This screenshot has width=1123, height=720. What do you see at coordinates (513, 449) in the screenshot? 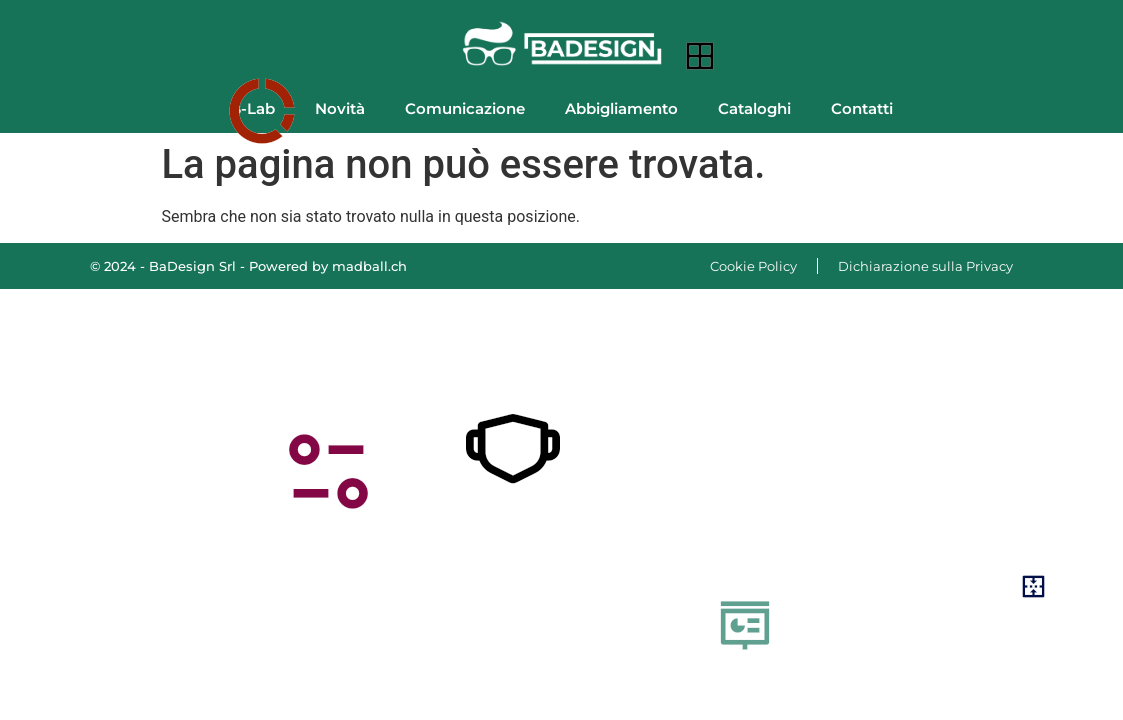
I see `indicates face mask required` at bounding box center [513, 449].